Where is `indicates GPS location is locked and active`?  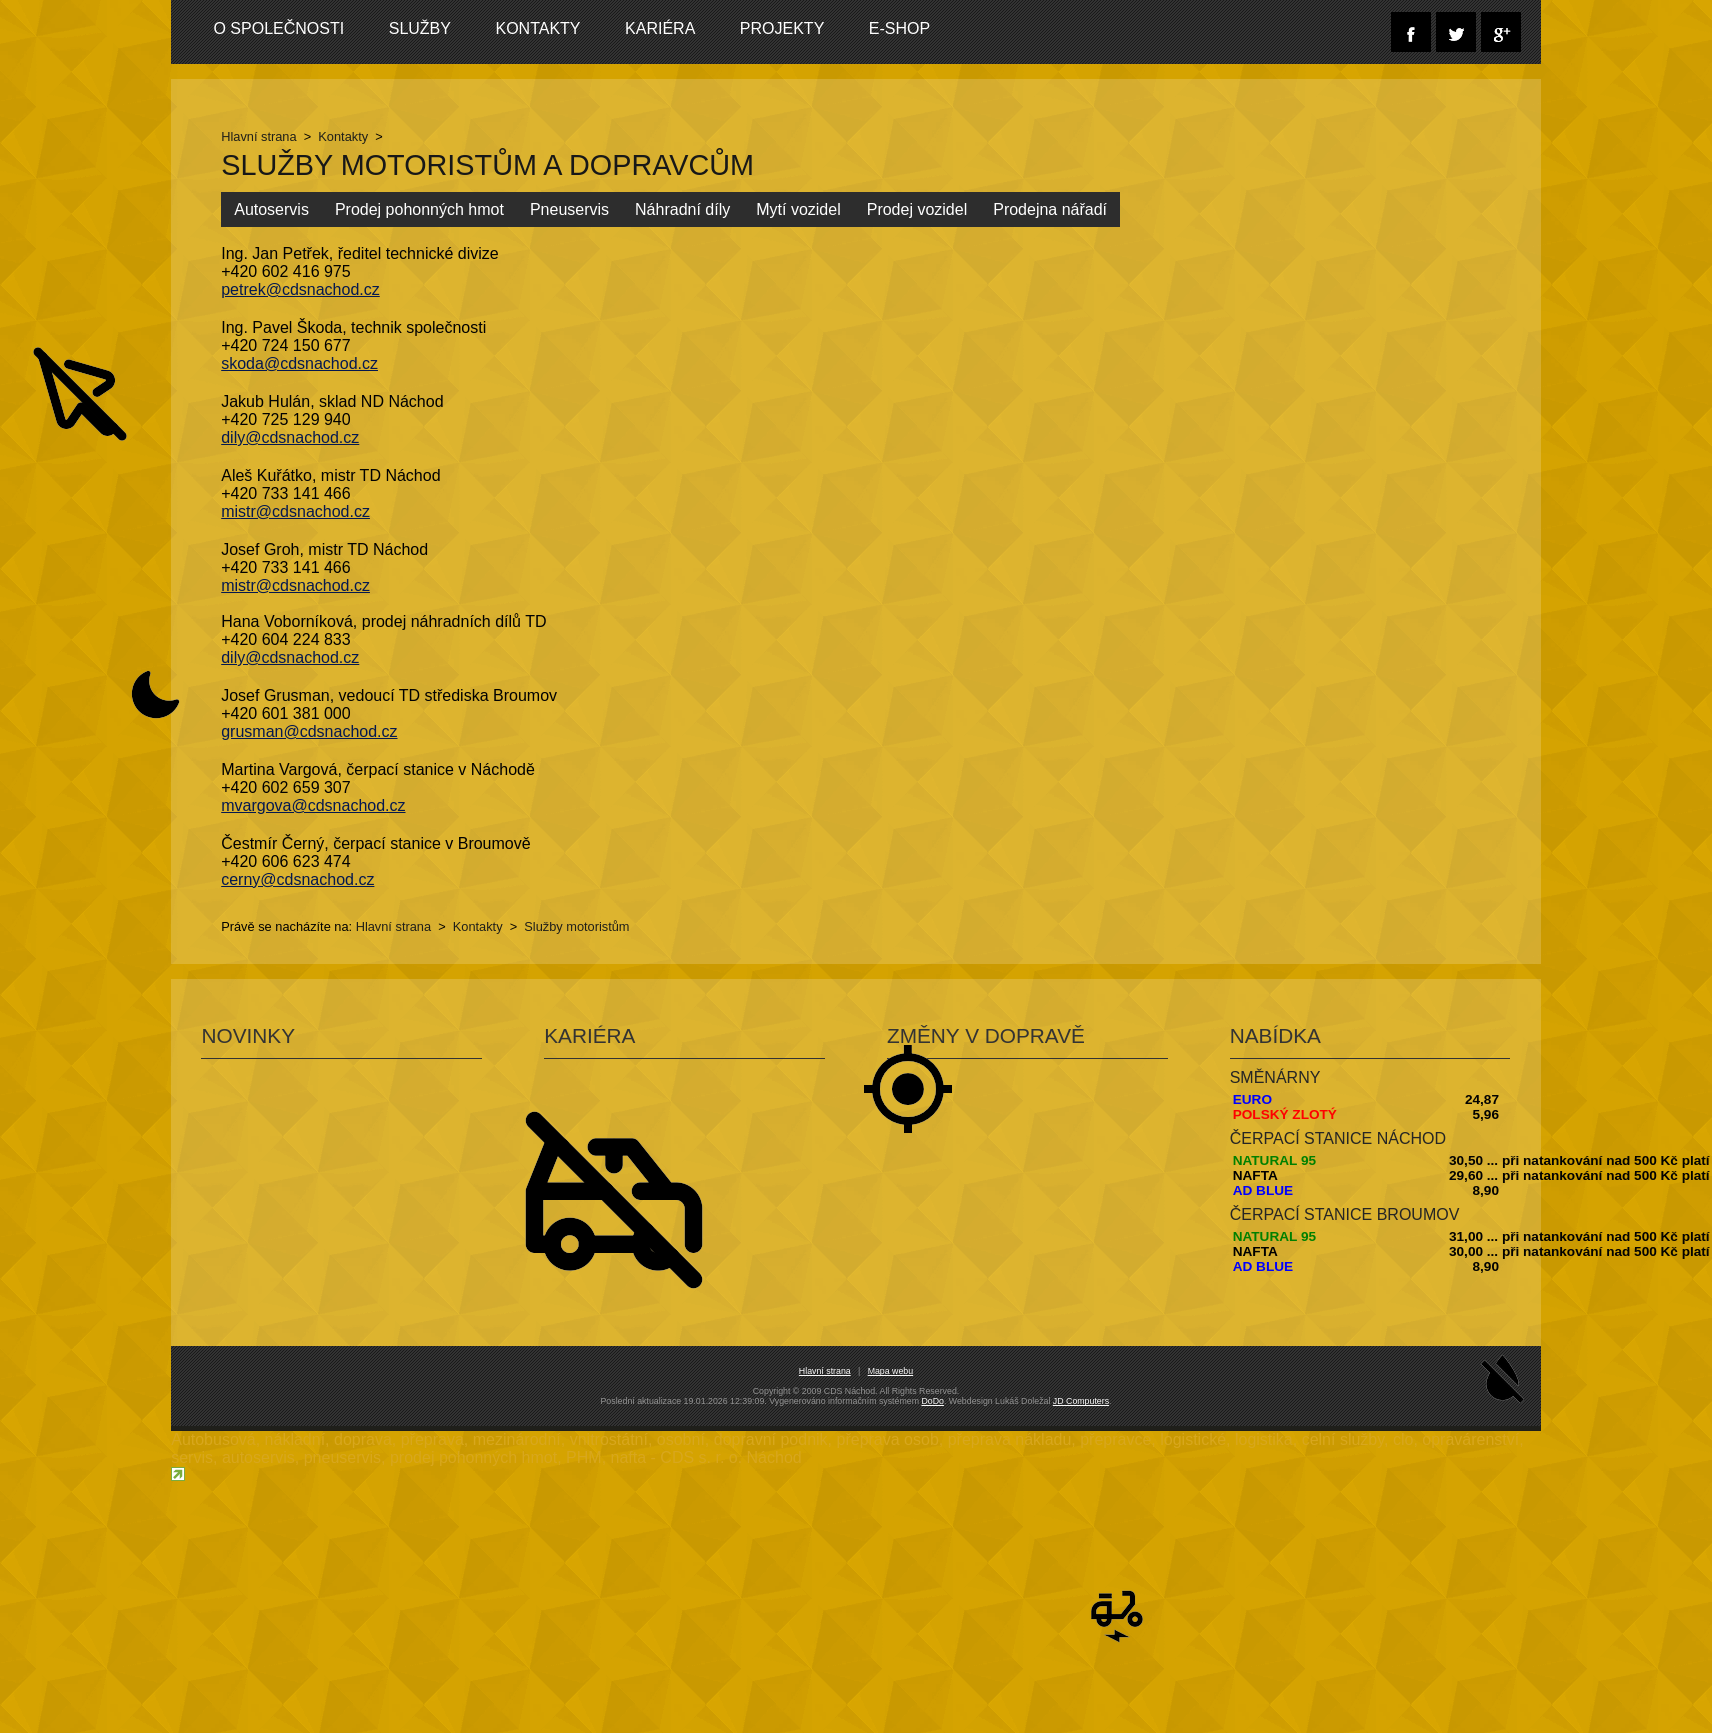
indicates GPS location is locked and active is located at coordinates (908, 1089).